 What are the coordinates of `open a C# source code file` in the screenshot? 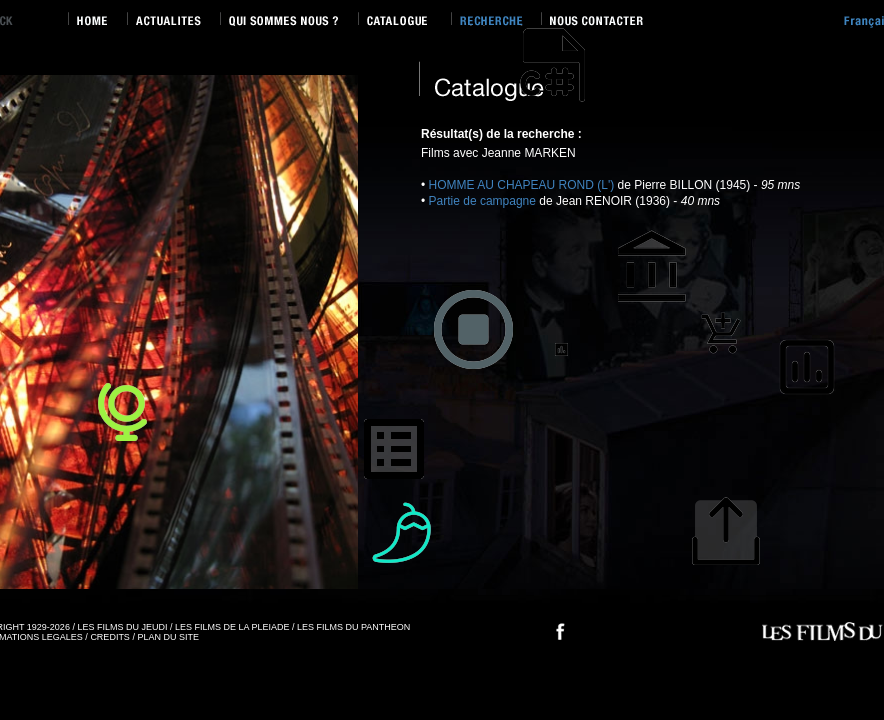 It's located at (554, 65).